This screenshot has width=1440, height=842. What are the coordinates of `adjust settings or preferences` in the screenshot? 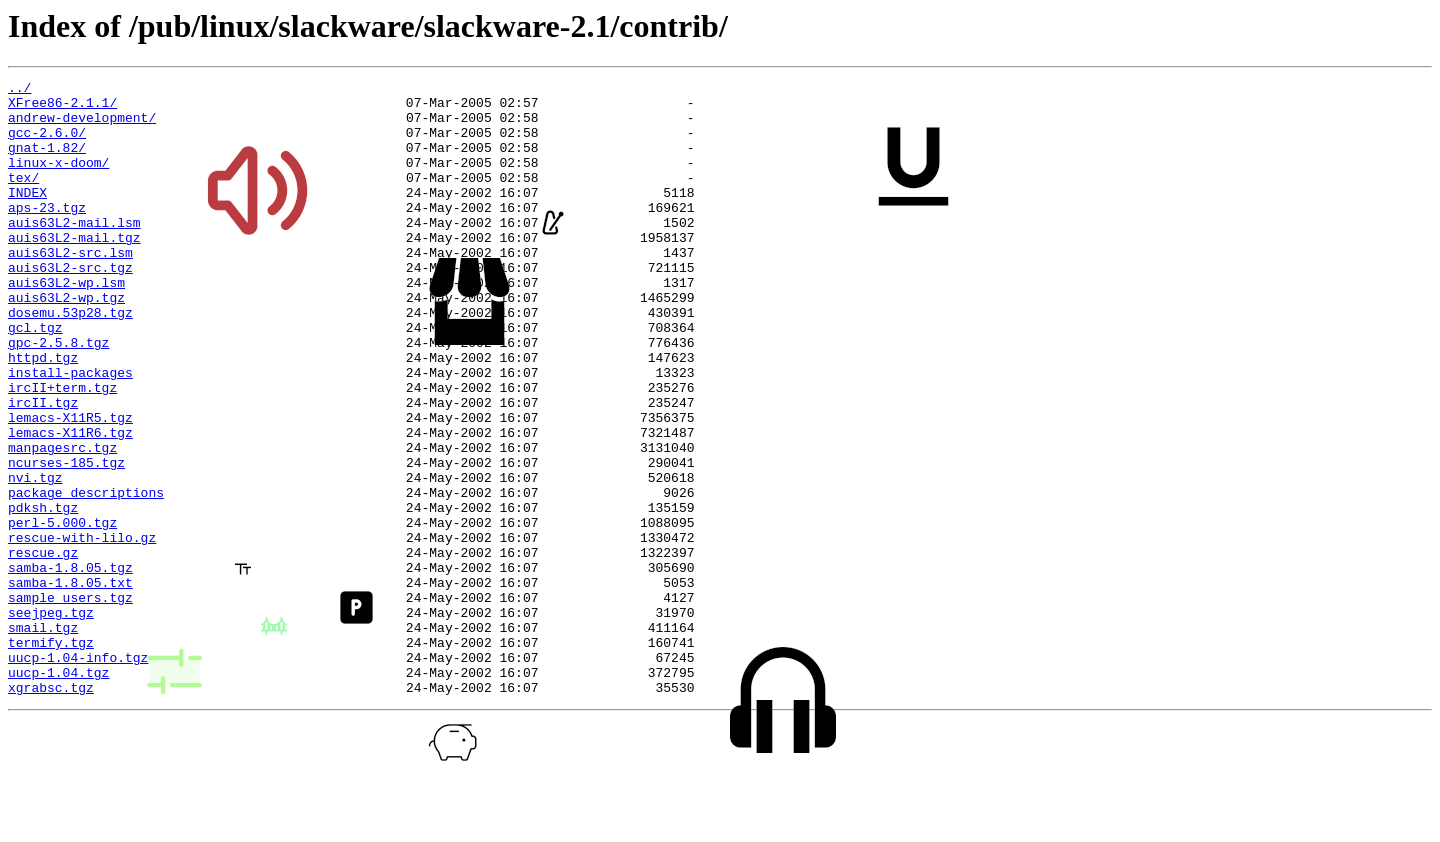 It's located at (174, 671).